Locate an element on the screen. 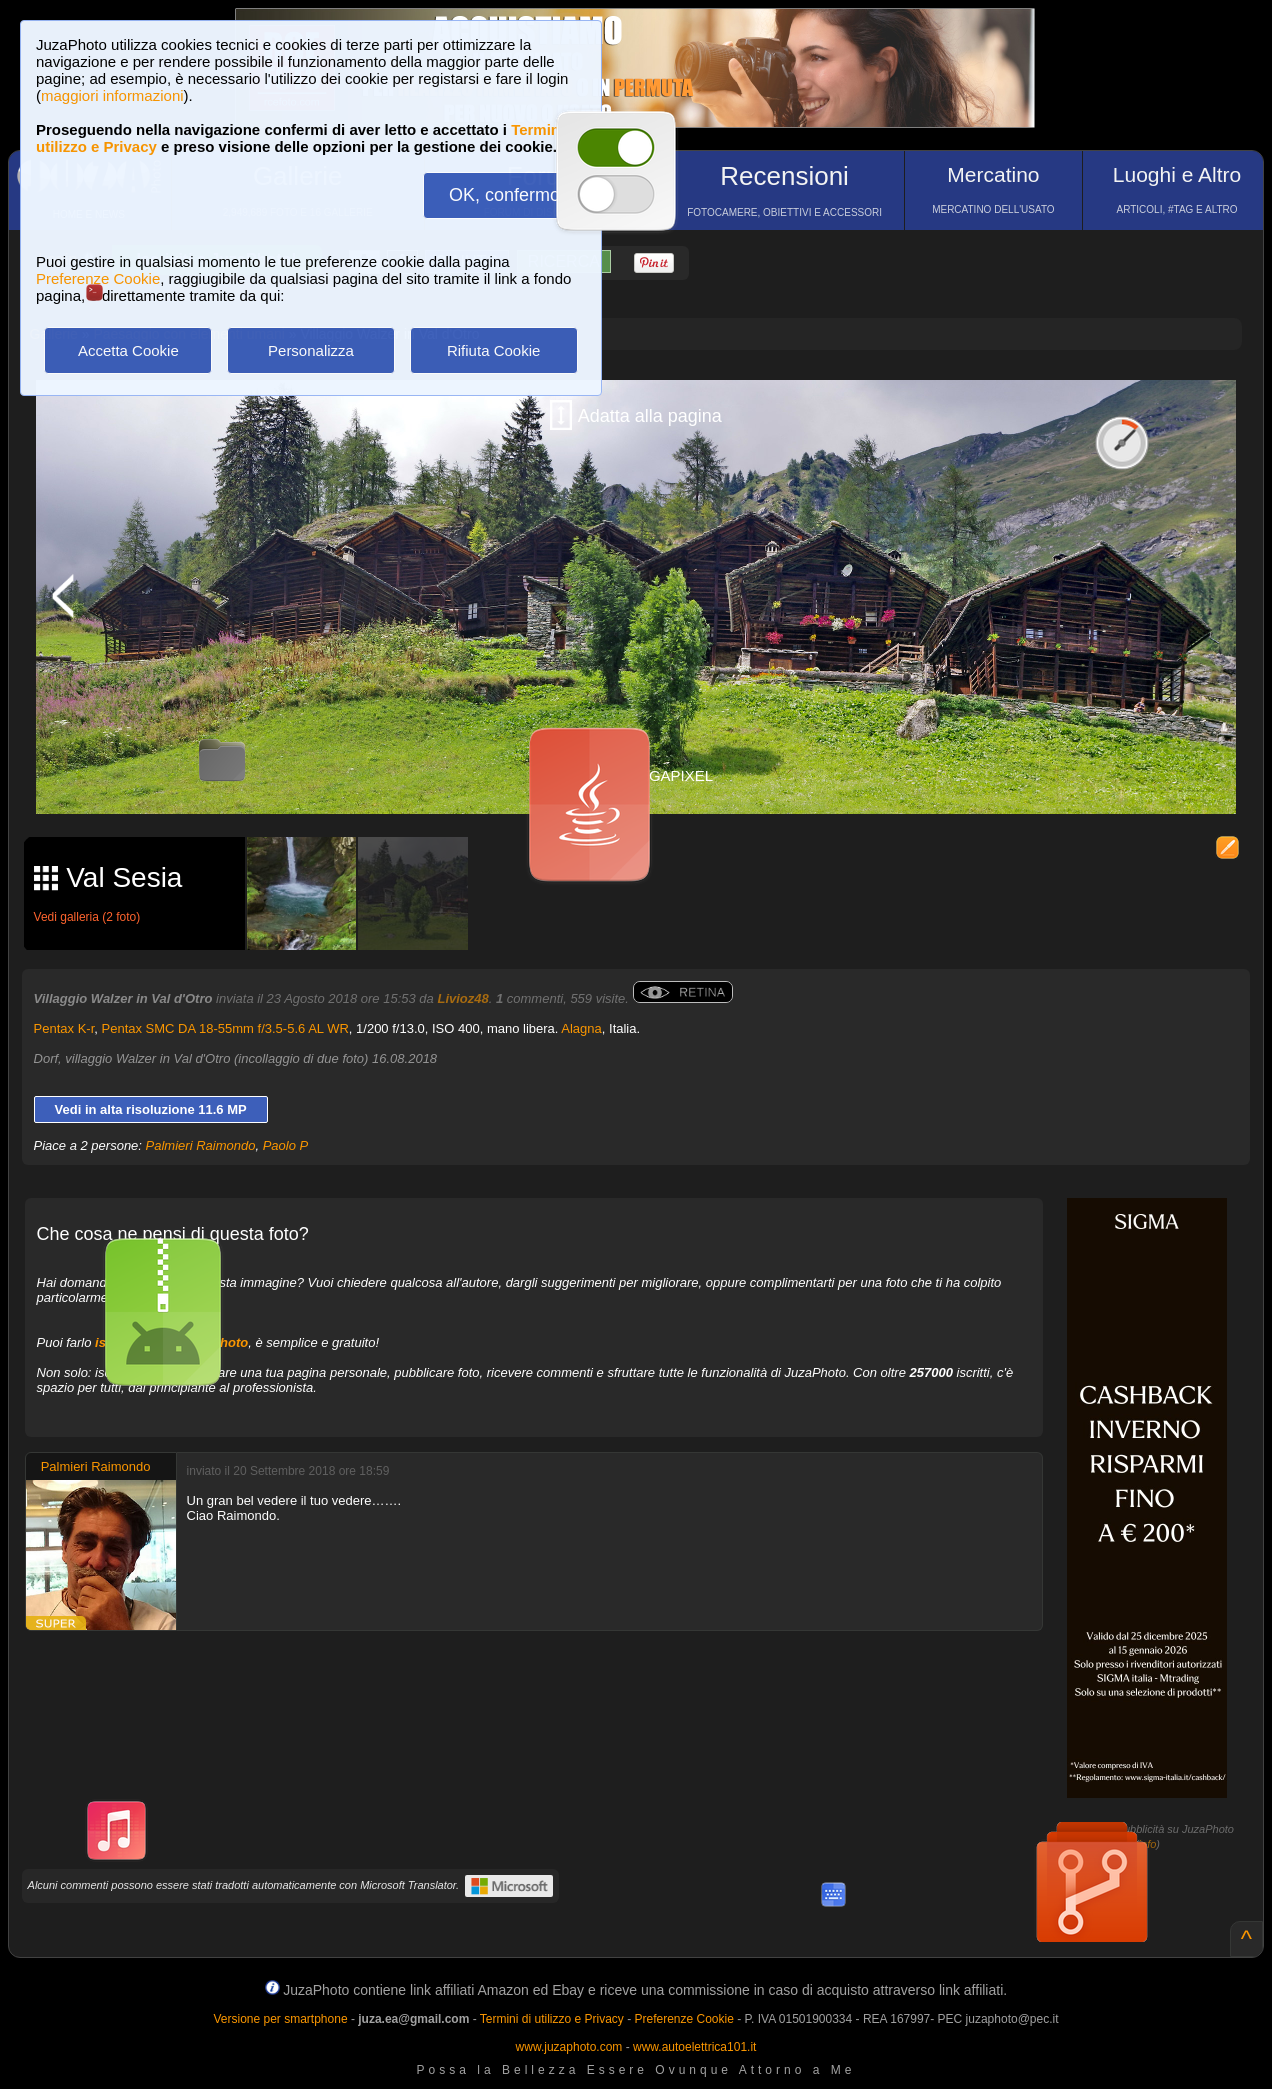 This screenshot has width=1272, height=2089. open gnome tweaks to customize desktop settings is located at coordinates (616, 171).